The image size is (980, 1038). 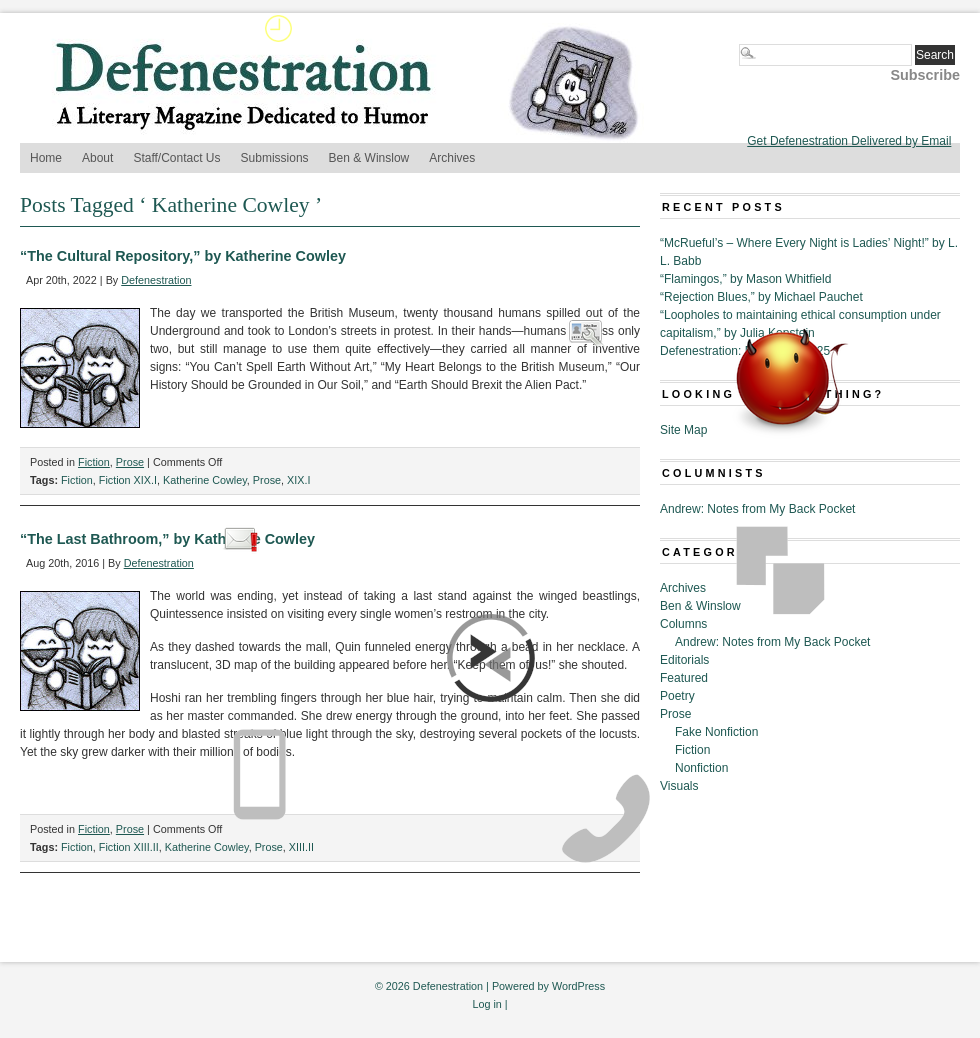 What do you see at coordinates (278, 28) in the screenshot?
I see `view recently used emojis` at bounding box center [278, 28].